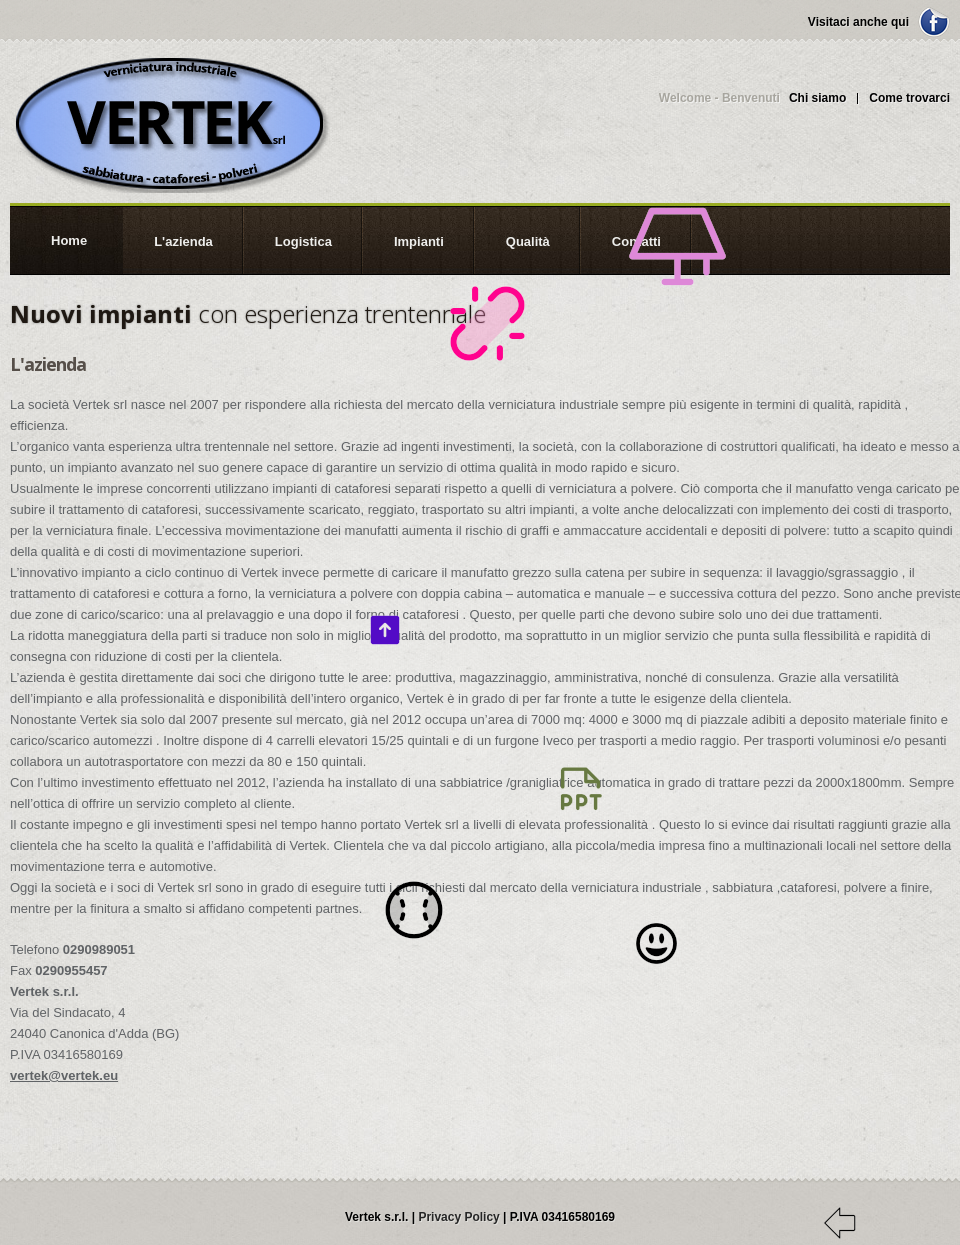 This screenshot has width=960, height=1245. I want to click on toggle desk lamp or reading light, so click(677, 246).